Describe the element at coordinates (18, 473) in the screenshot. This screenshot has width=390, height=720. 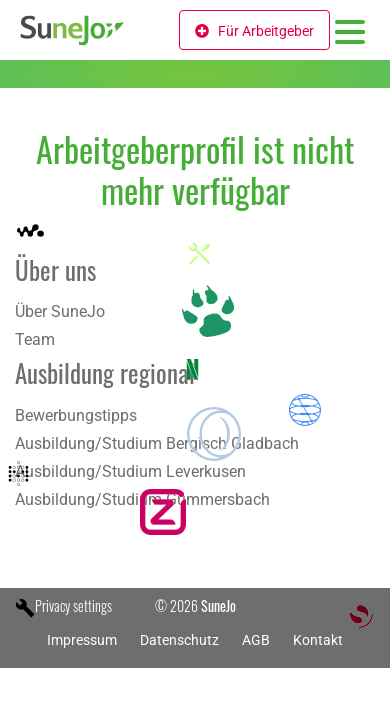
I see `open metabase analytics dashboard` at that location.